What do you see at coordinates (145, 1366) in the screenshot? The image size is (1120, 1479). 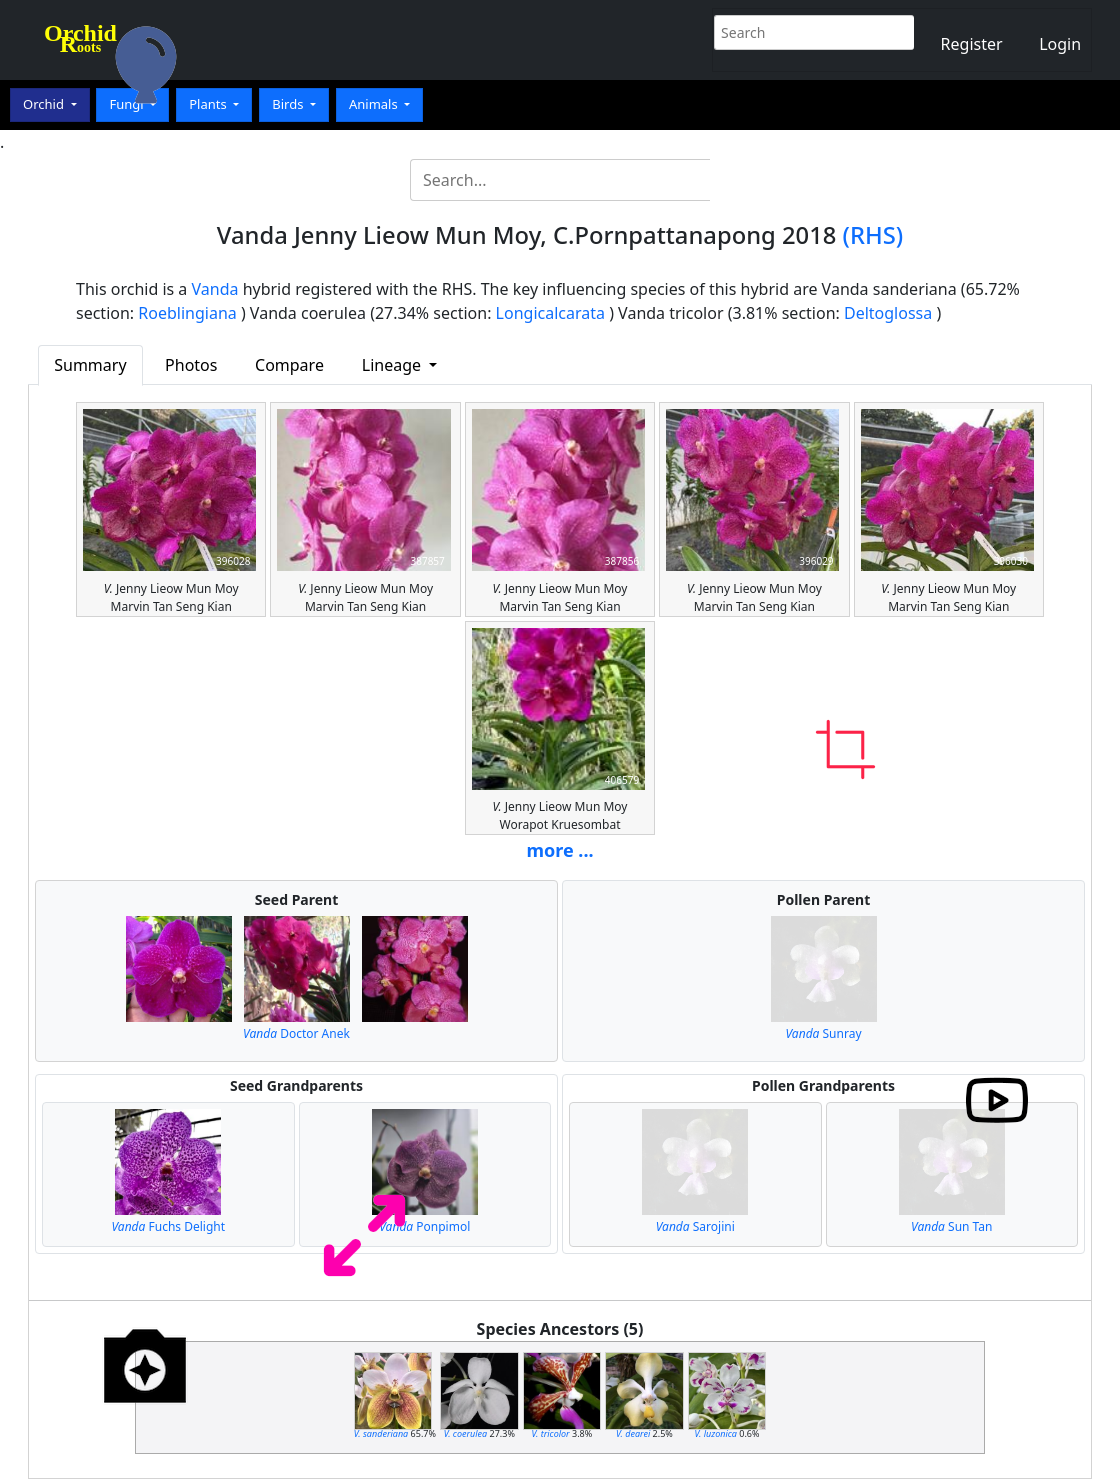 I see `enhance or improve photo quality` at bounding box center [145, 1366].